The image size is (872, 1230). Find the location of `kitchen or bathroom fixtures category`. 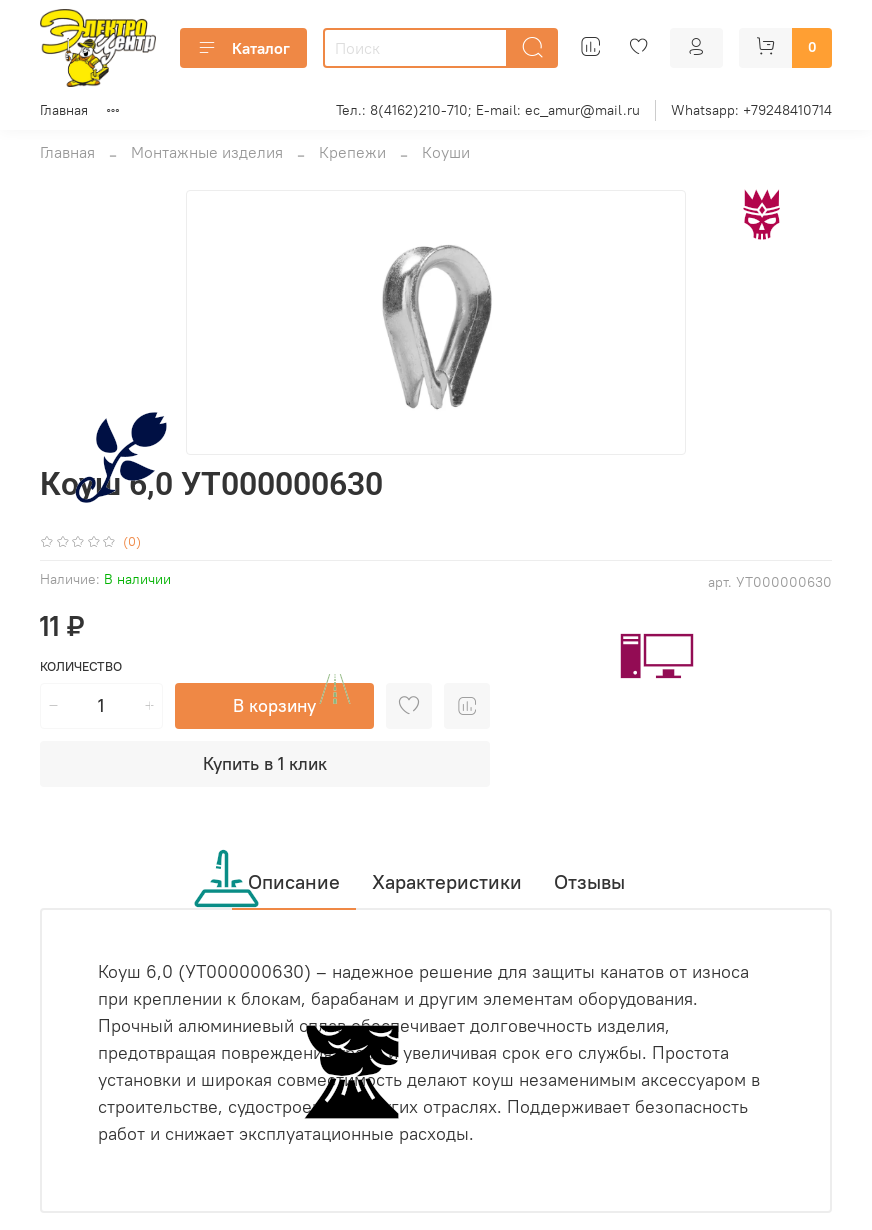

kitchen or bathroom fixtures category is located at coordinates (226, 878).